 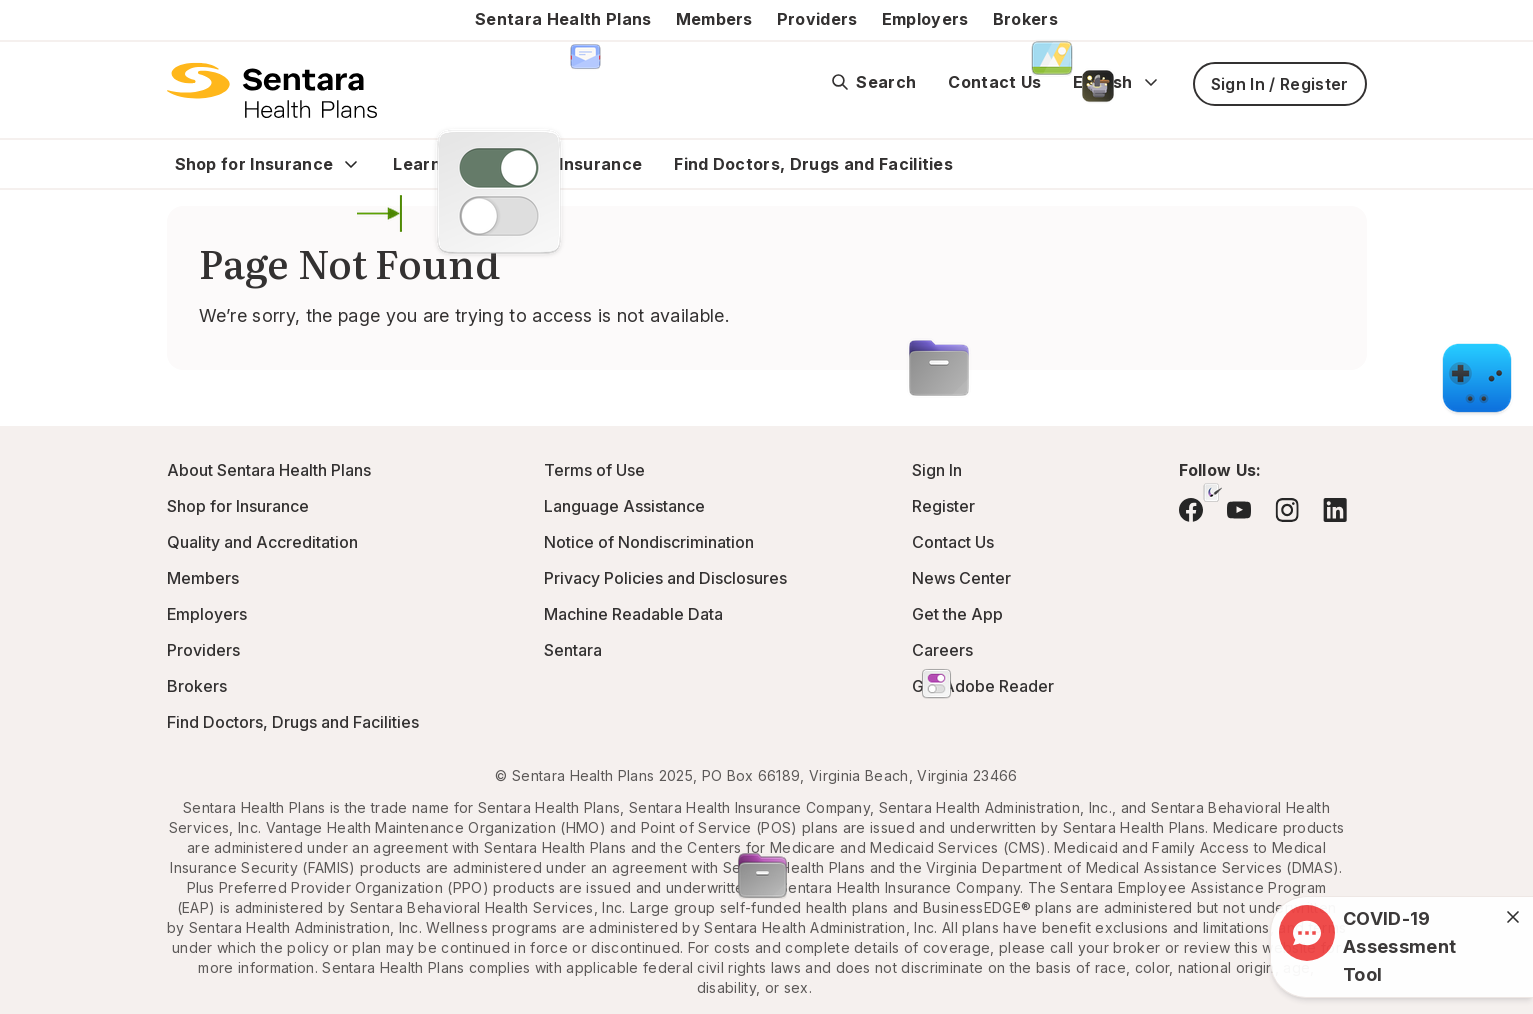 What do you see at coordinates (1098, 86) in the screenshot?
I see `open forge sparks app for git forge notifications` at bounding box center [1098, 86].